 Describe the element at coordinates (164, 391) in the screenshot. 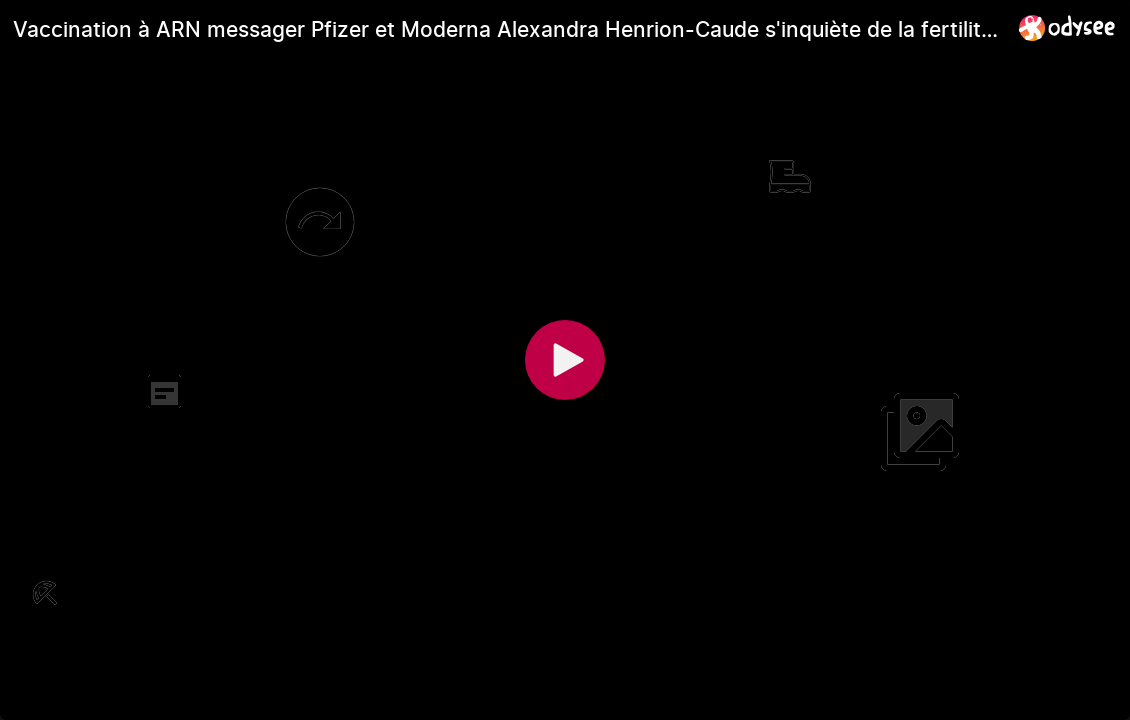

I see `open rich text editor` at that location.